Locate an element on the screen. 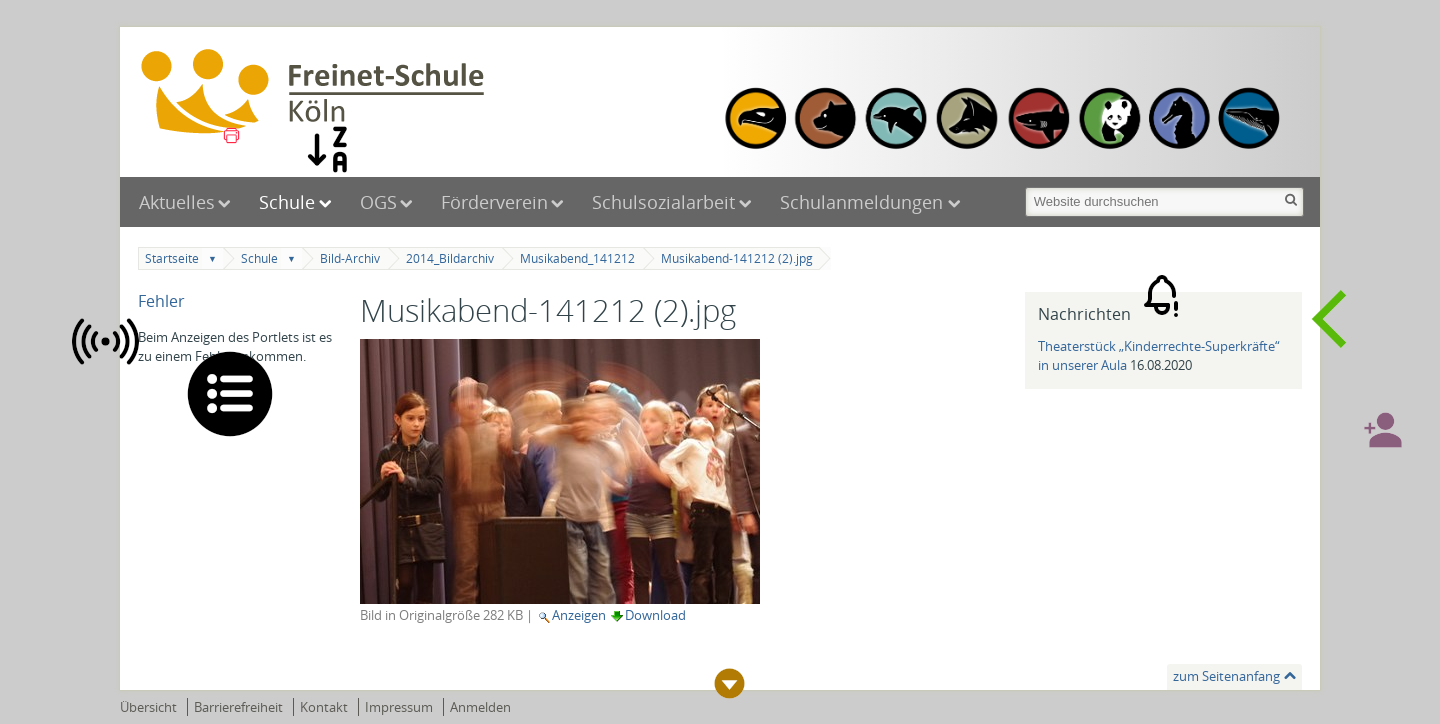 This screenshot has height=724, width=1440. expand dropdown menu or content is located at coordinates (729, 683).